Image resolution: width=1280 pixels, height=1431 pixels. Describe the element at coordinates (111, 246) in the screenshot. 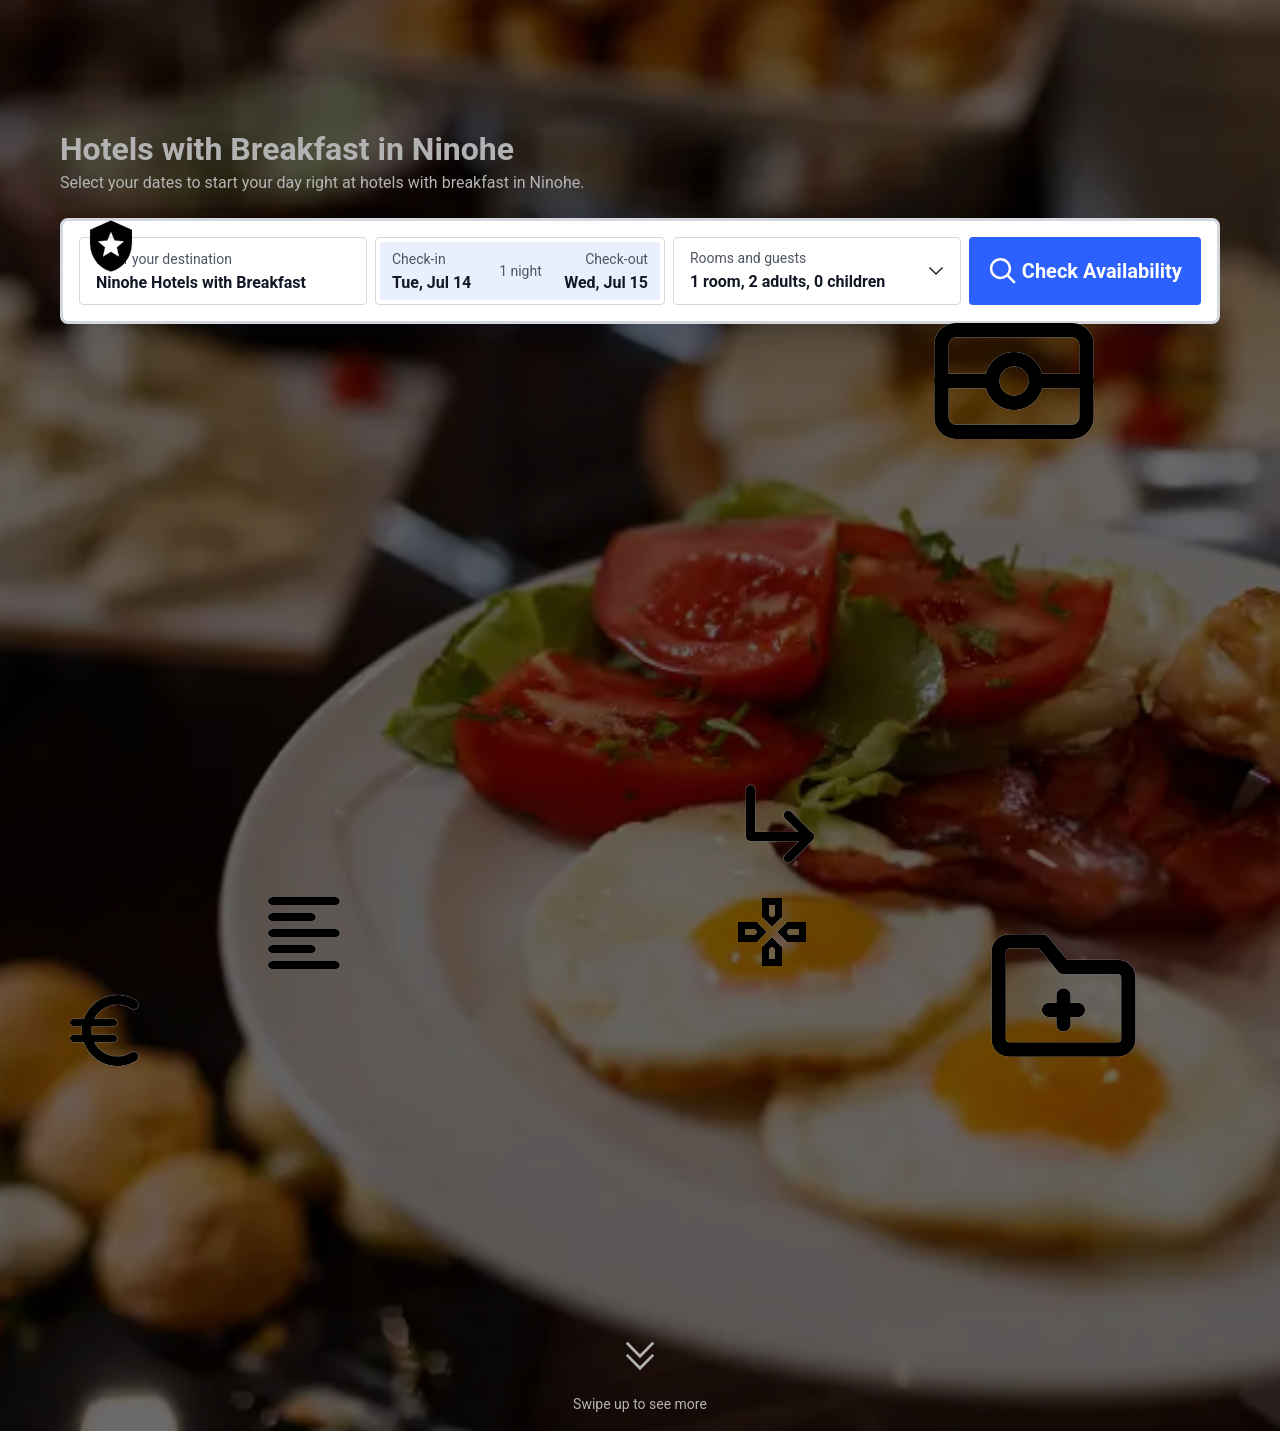

I see `contact local police or emergency services` at that location.